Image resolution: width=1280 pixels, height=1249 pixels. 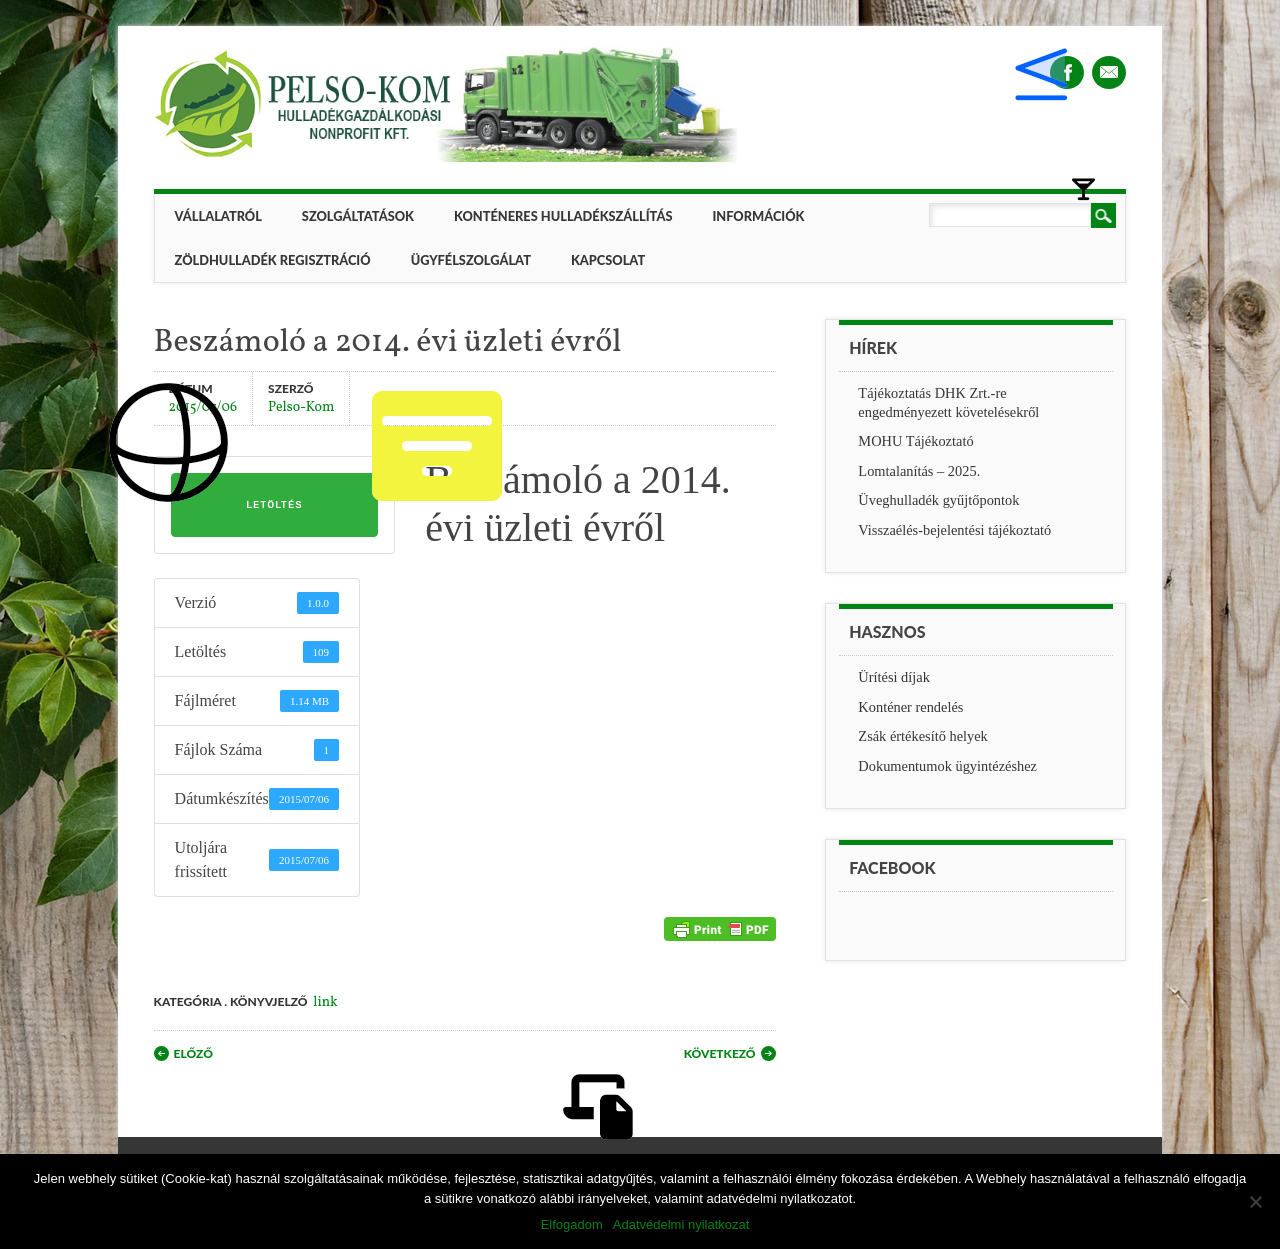 I want to click on access files on your computer, so click(x=600, y=1107).